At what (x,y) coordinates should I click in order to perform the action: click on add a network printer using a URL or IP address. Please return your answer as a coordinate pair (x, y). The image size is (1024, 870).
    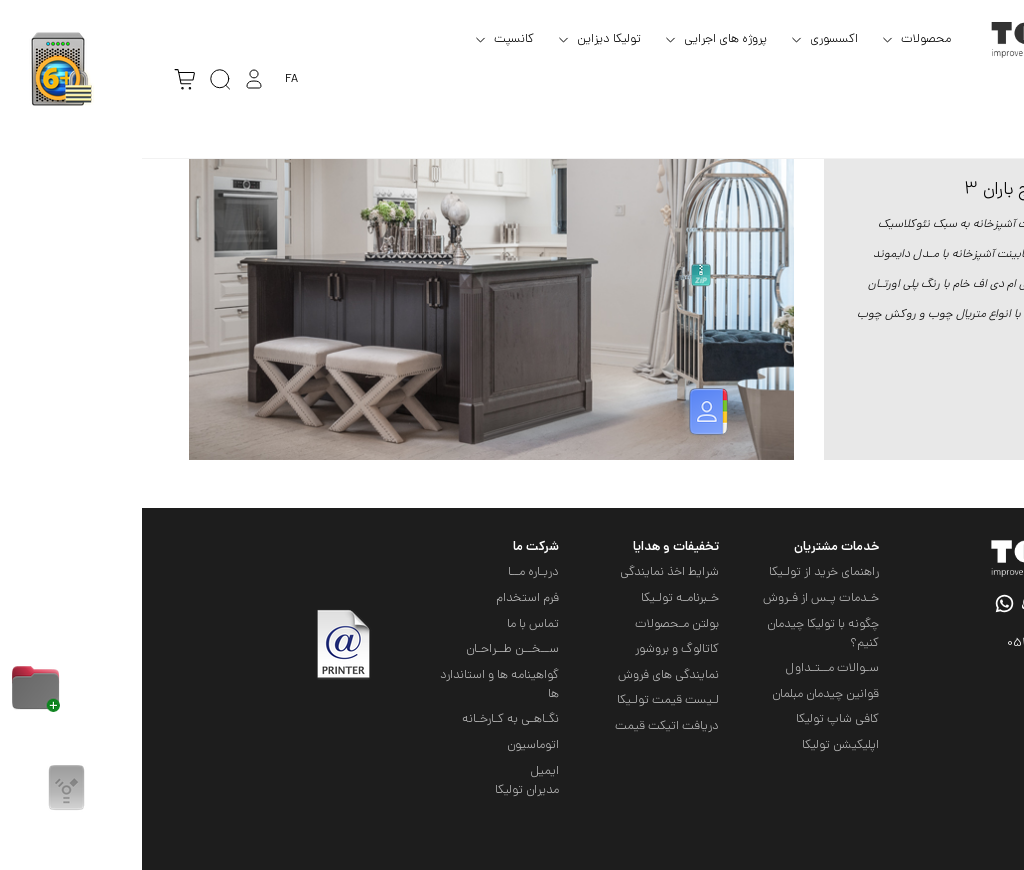
    Looking at the image, I should click on (343, 645).